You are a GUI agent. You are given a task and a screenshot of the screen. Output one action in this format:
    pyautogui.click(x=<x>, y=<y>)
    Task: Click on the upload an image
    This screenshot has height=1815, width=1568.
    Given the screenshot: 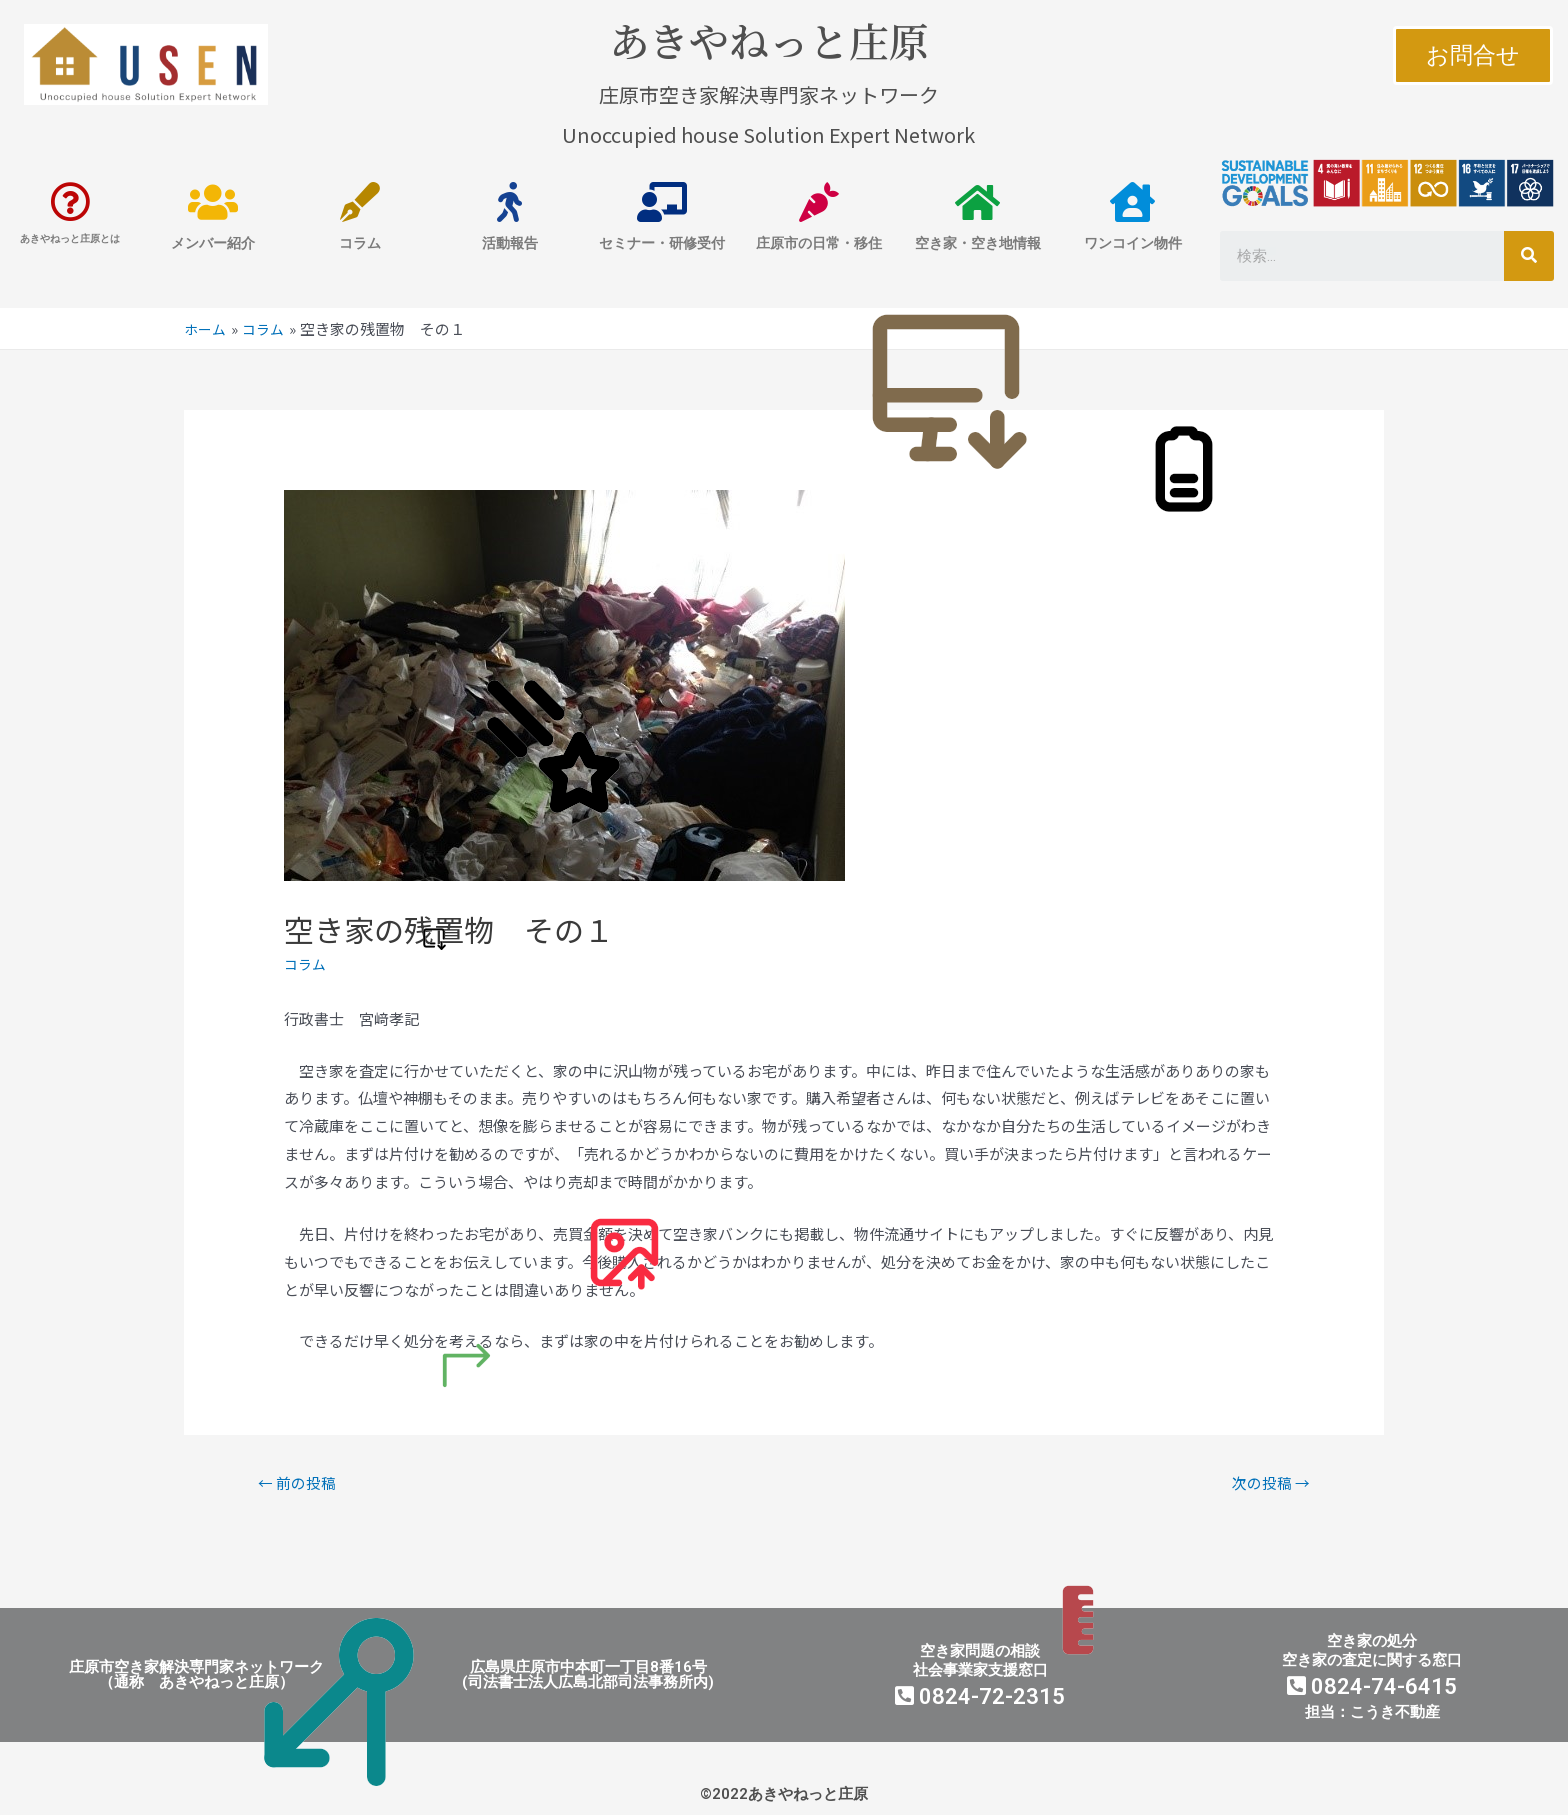 What is the action you would take?
    pyautogui.click(x=624, y=1252)
    